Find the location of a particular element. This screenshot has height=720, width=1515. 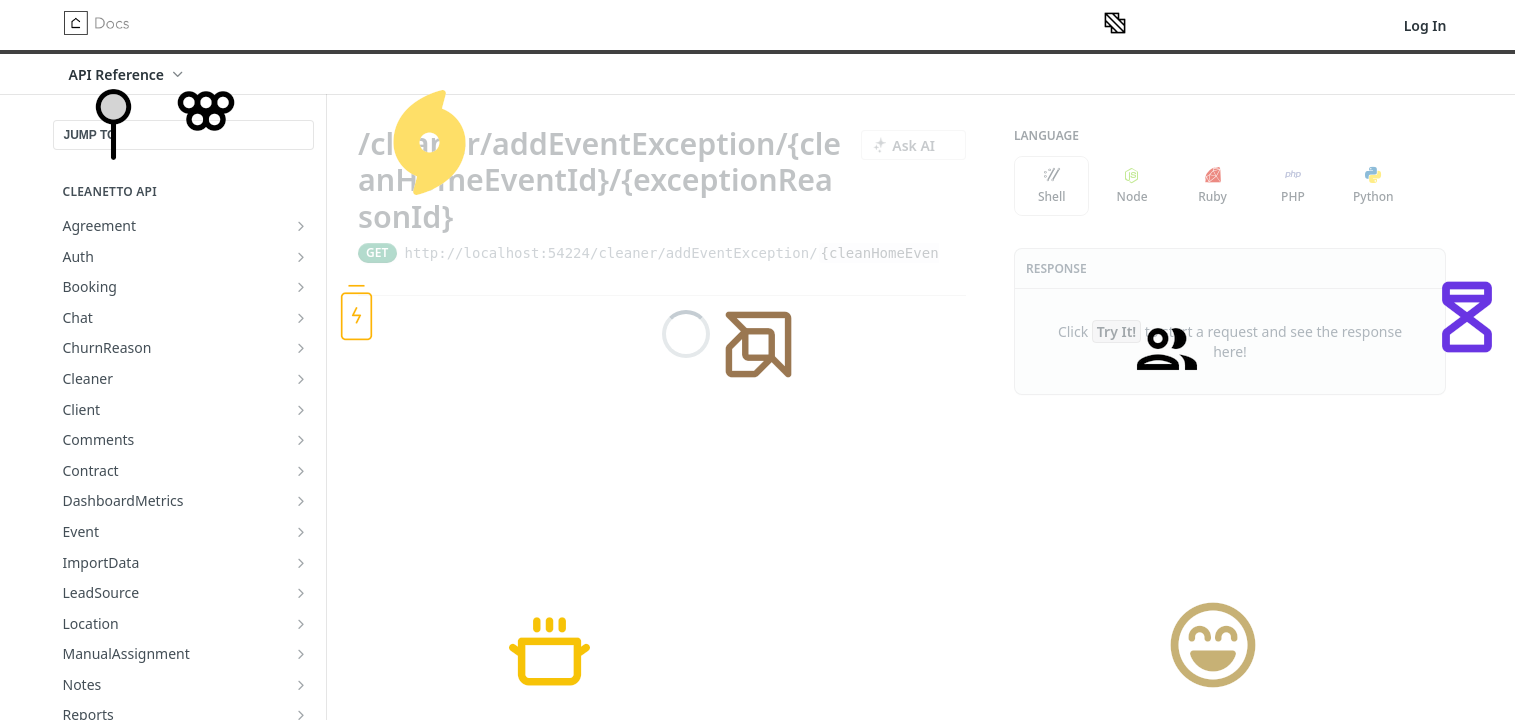

indicates device is currently charging is located at coordinates (356, 313).